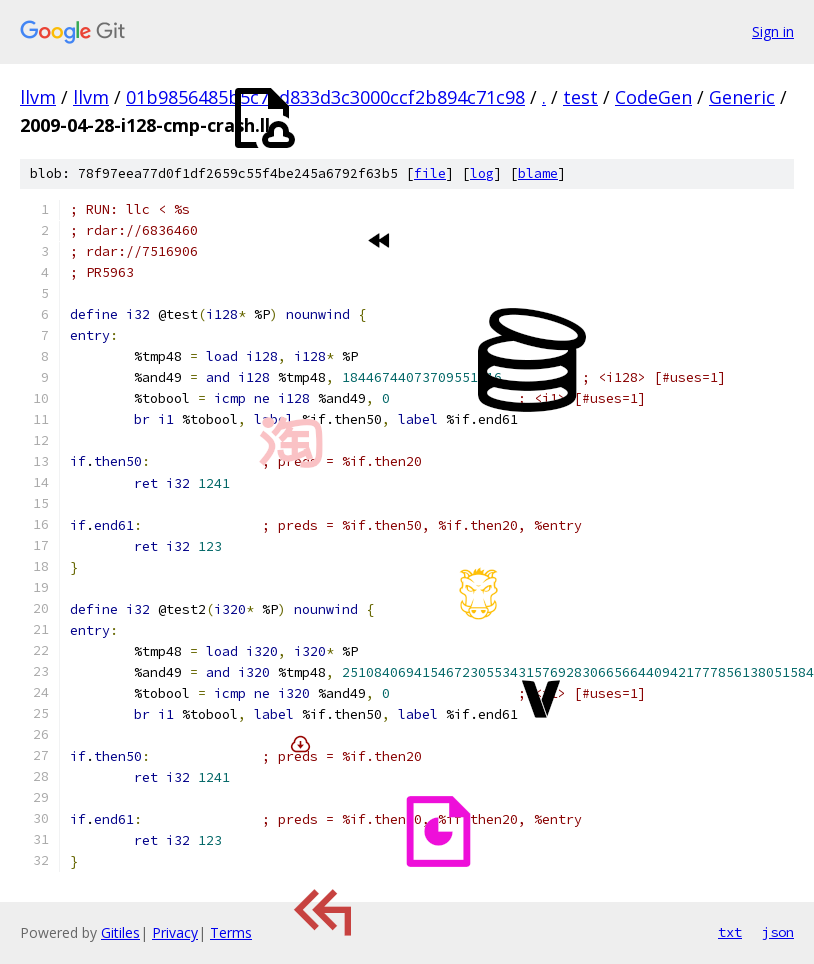 This screenshot has width=814, height=964. I want to click on open Taobao app, so click(290, 442).